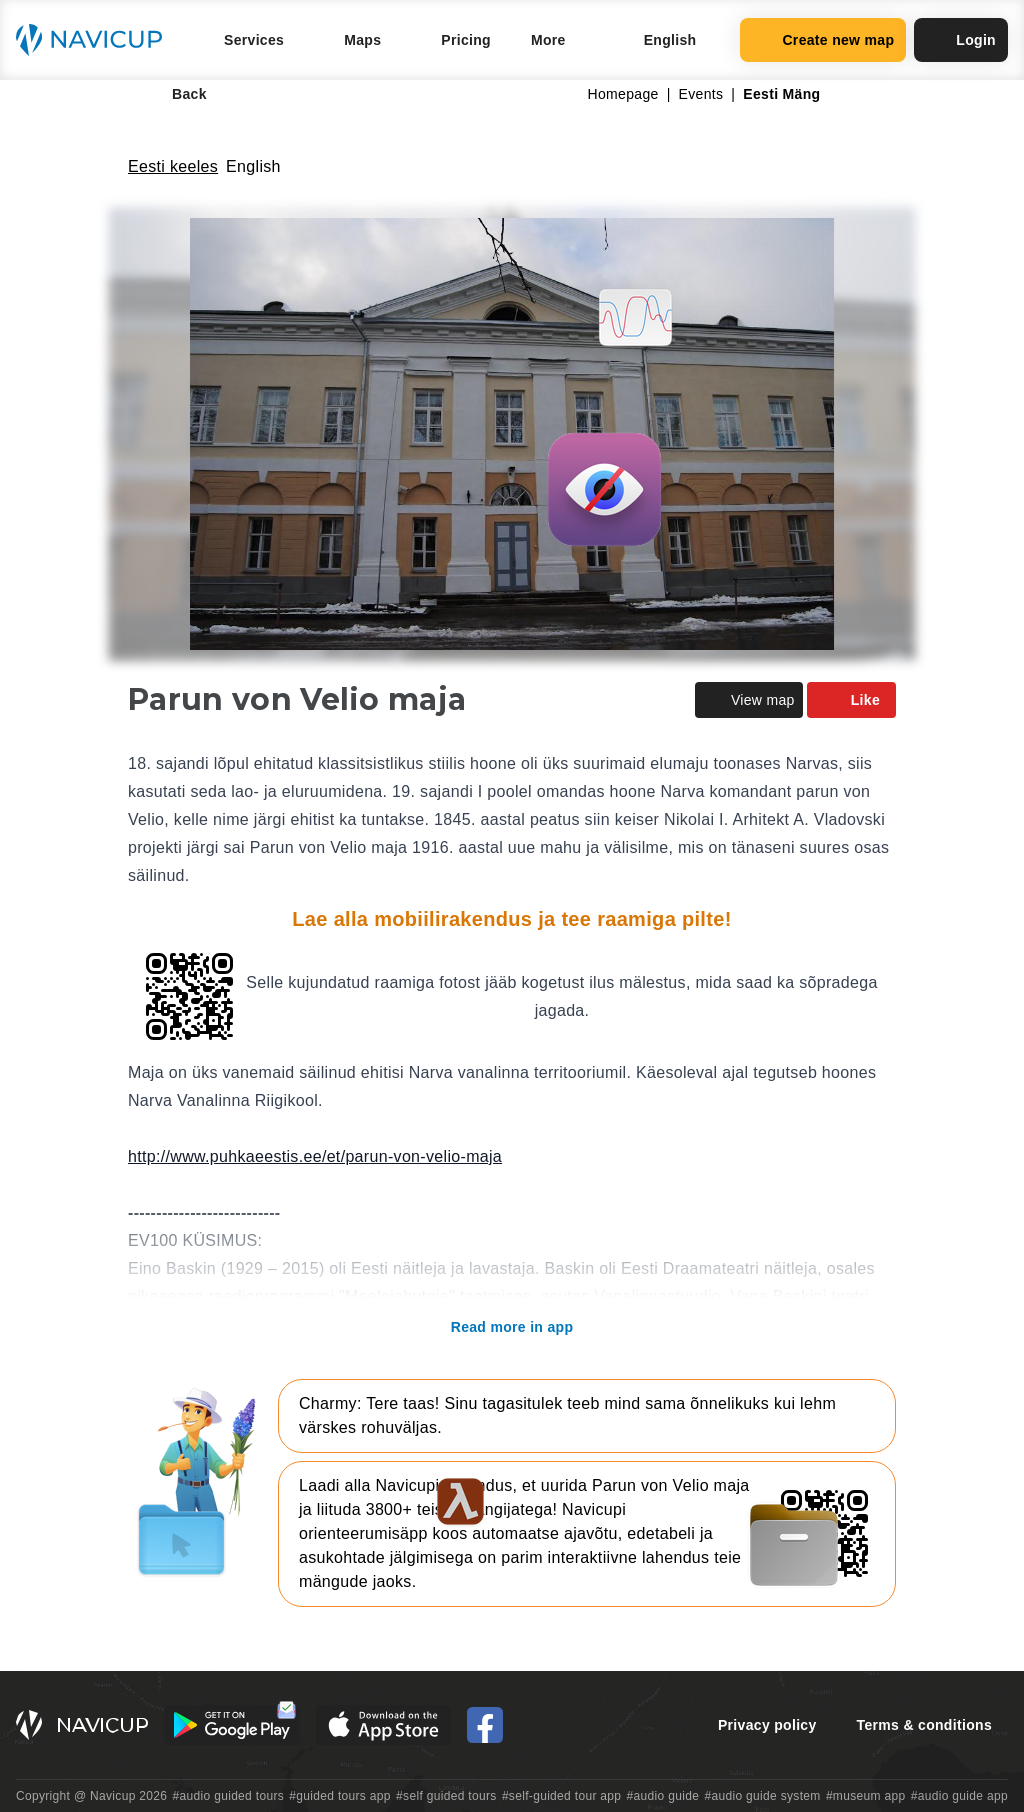  I want to click on open krusader file manager, so click(181, 1539).